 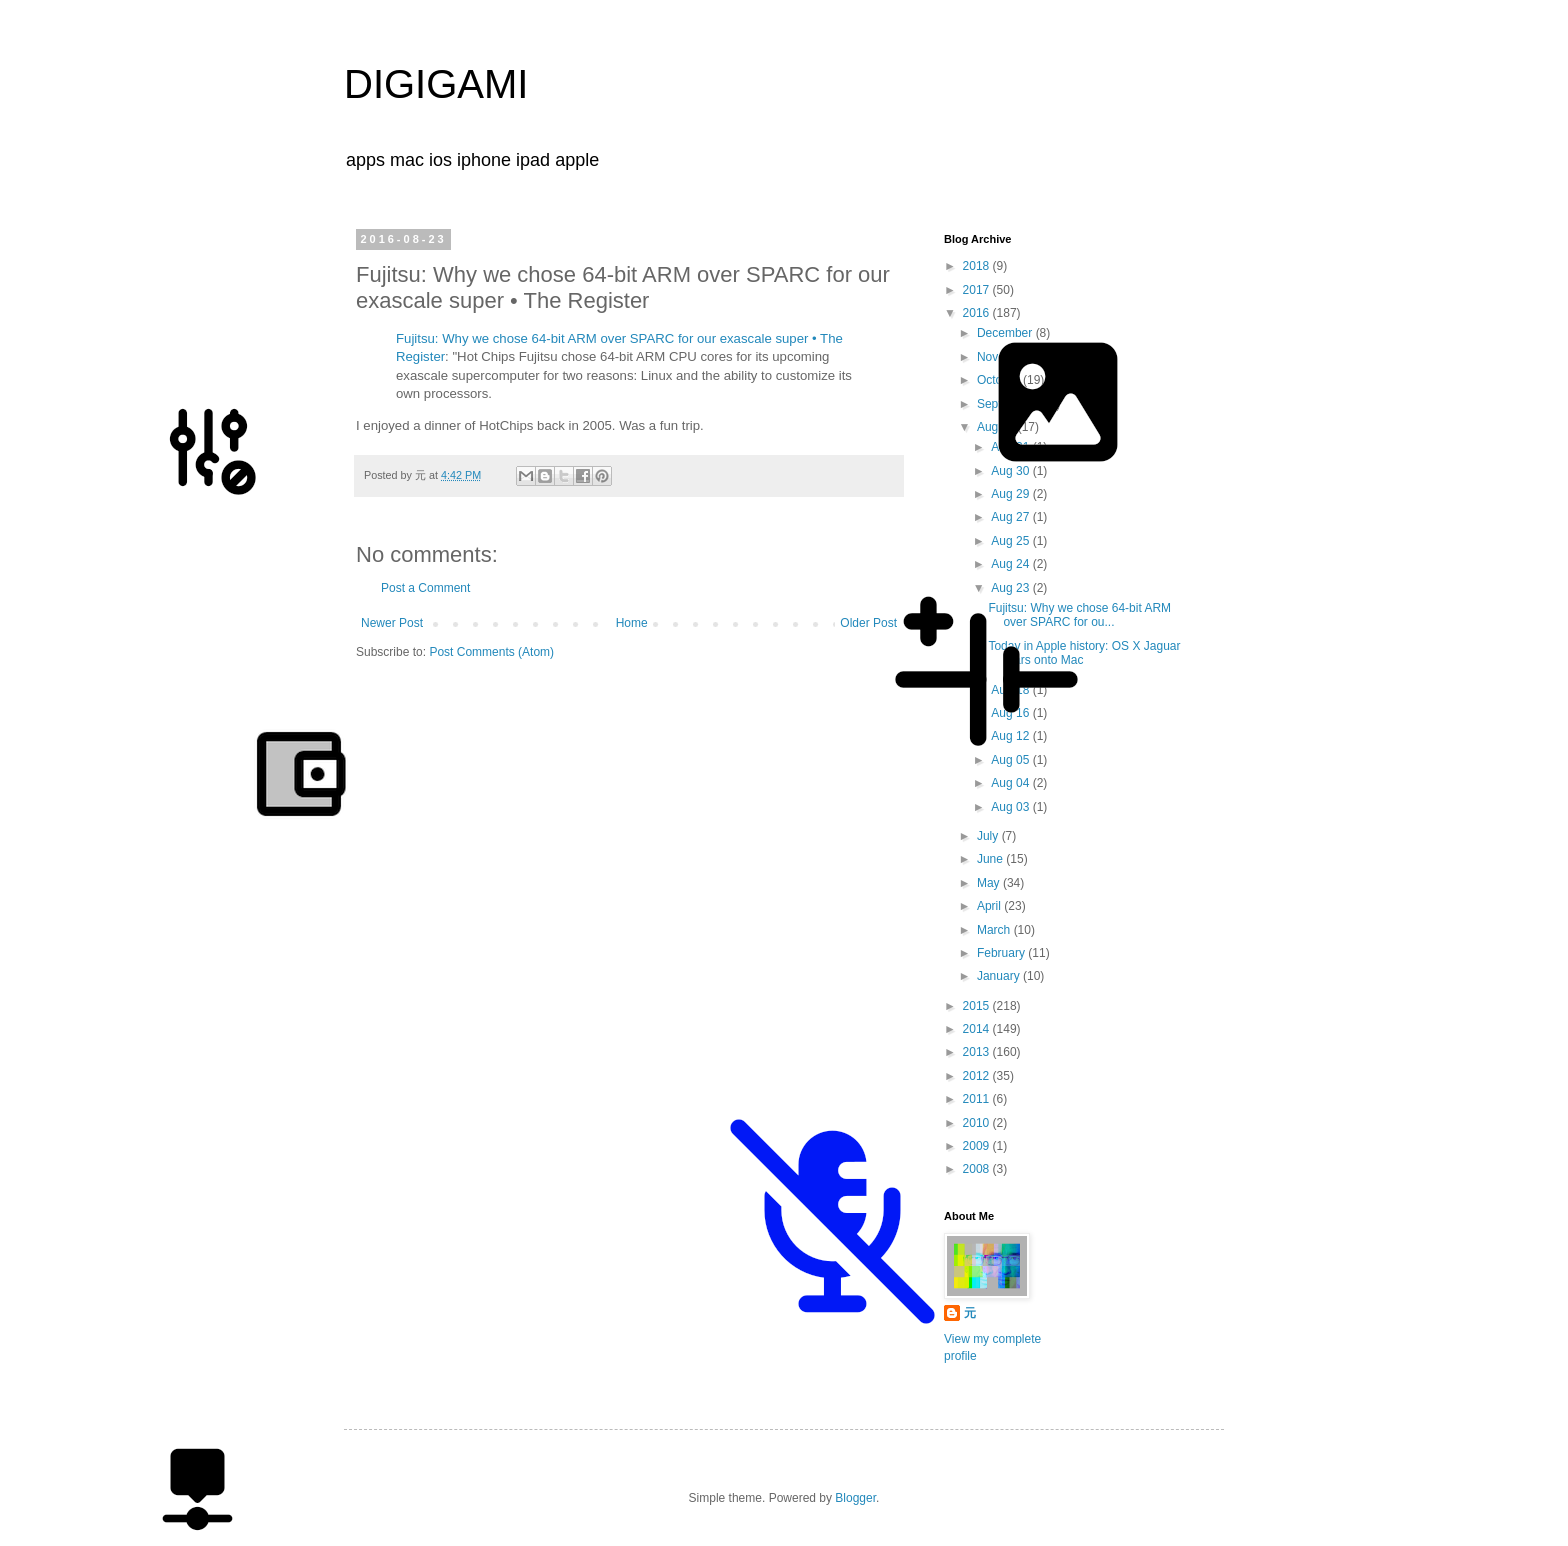 I want to click on view event details on a timeline, so click(x=197, y=1487).